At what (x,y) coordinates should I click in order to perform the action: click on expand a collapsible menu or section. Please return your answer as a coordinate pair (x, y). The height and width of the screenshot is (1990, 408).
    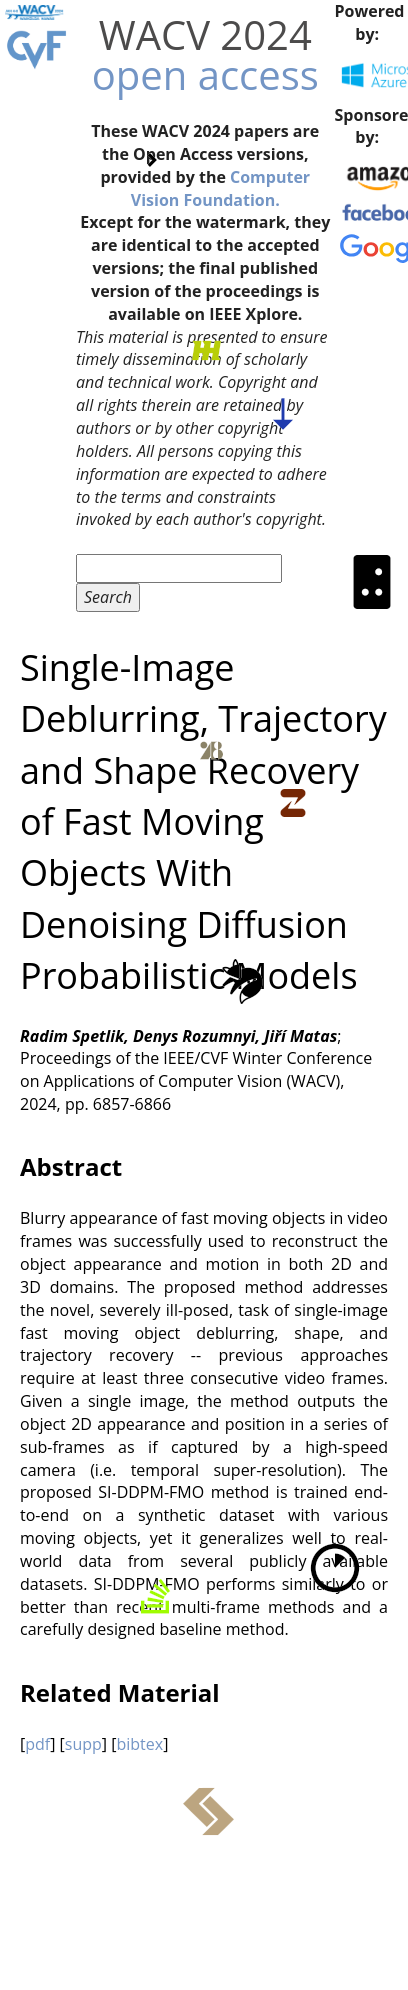
    Looking at the image, I should click on (152, 160).